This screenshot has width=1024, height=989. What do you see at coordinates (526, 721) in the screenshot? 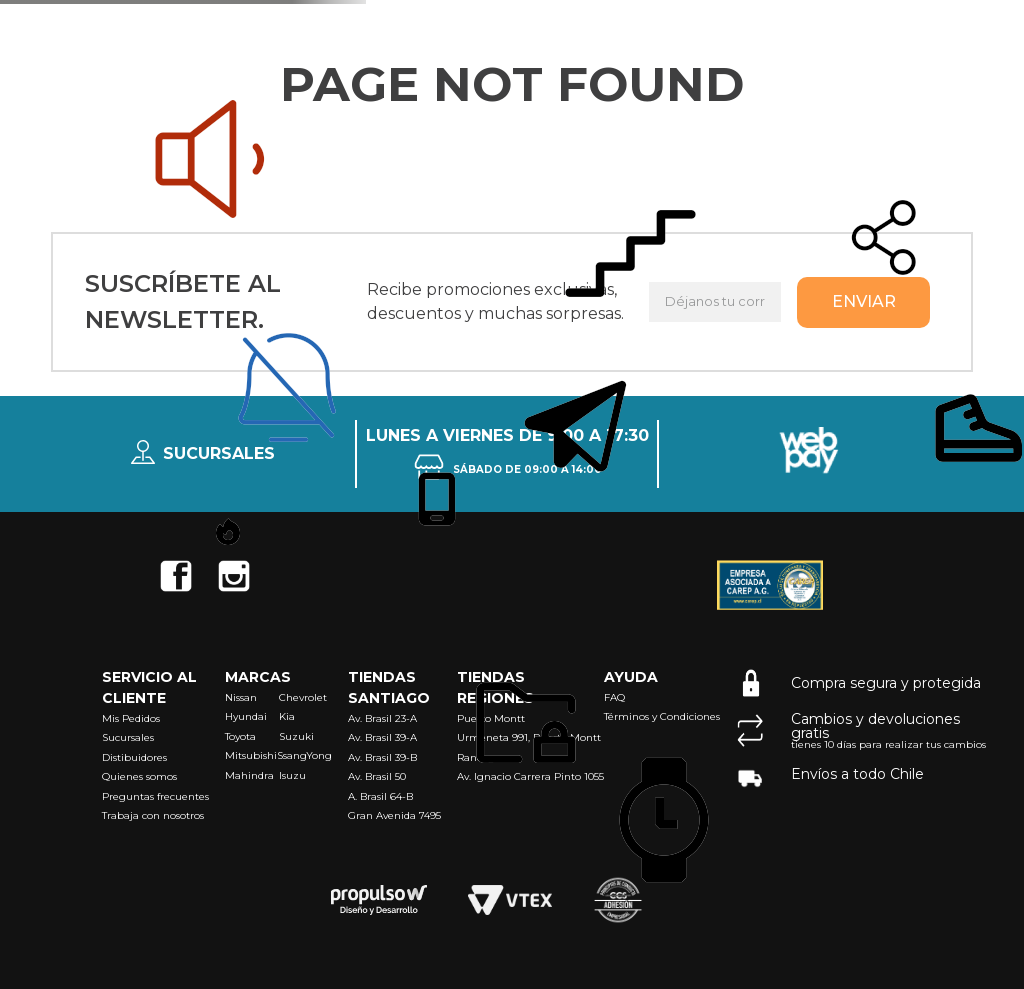
I see `access a password-protected folder` at bounding box center [526, 721].